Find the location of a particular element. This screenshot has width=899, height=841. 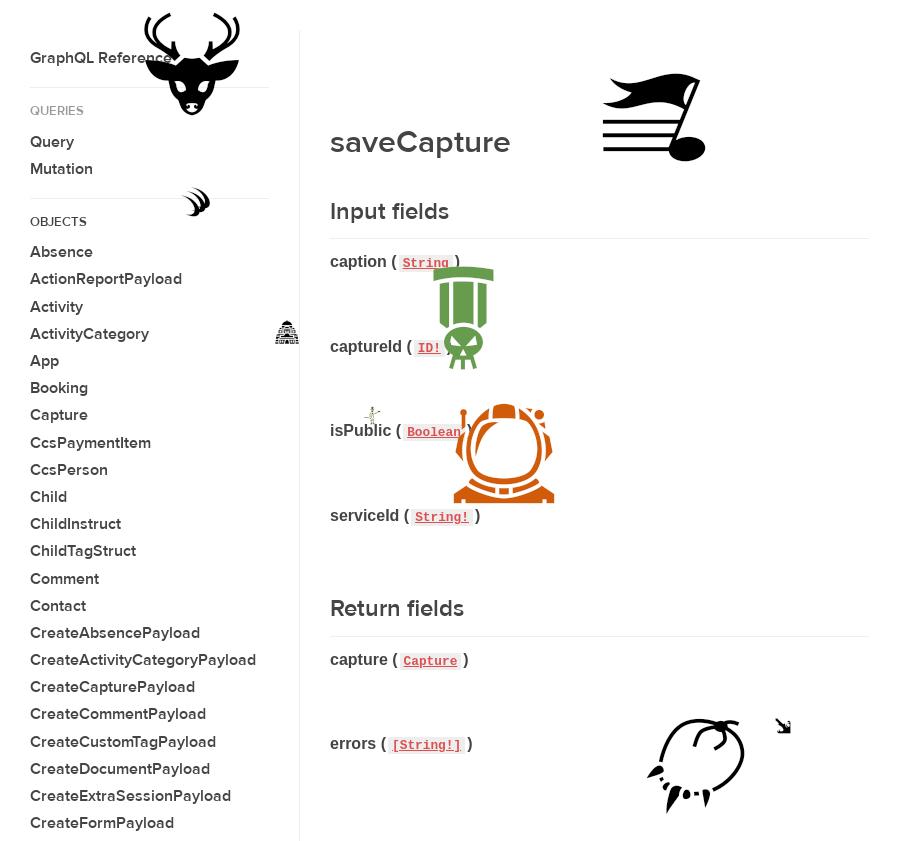

play anthem or national music is located at coordinates (654, 118).